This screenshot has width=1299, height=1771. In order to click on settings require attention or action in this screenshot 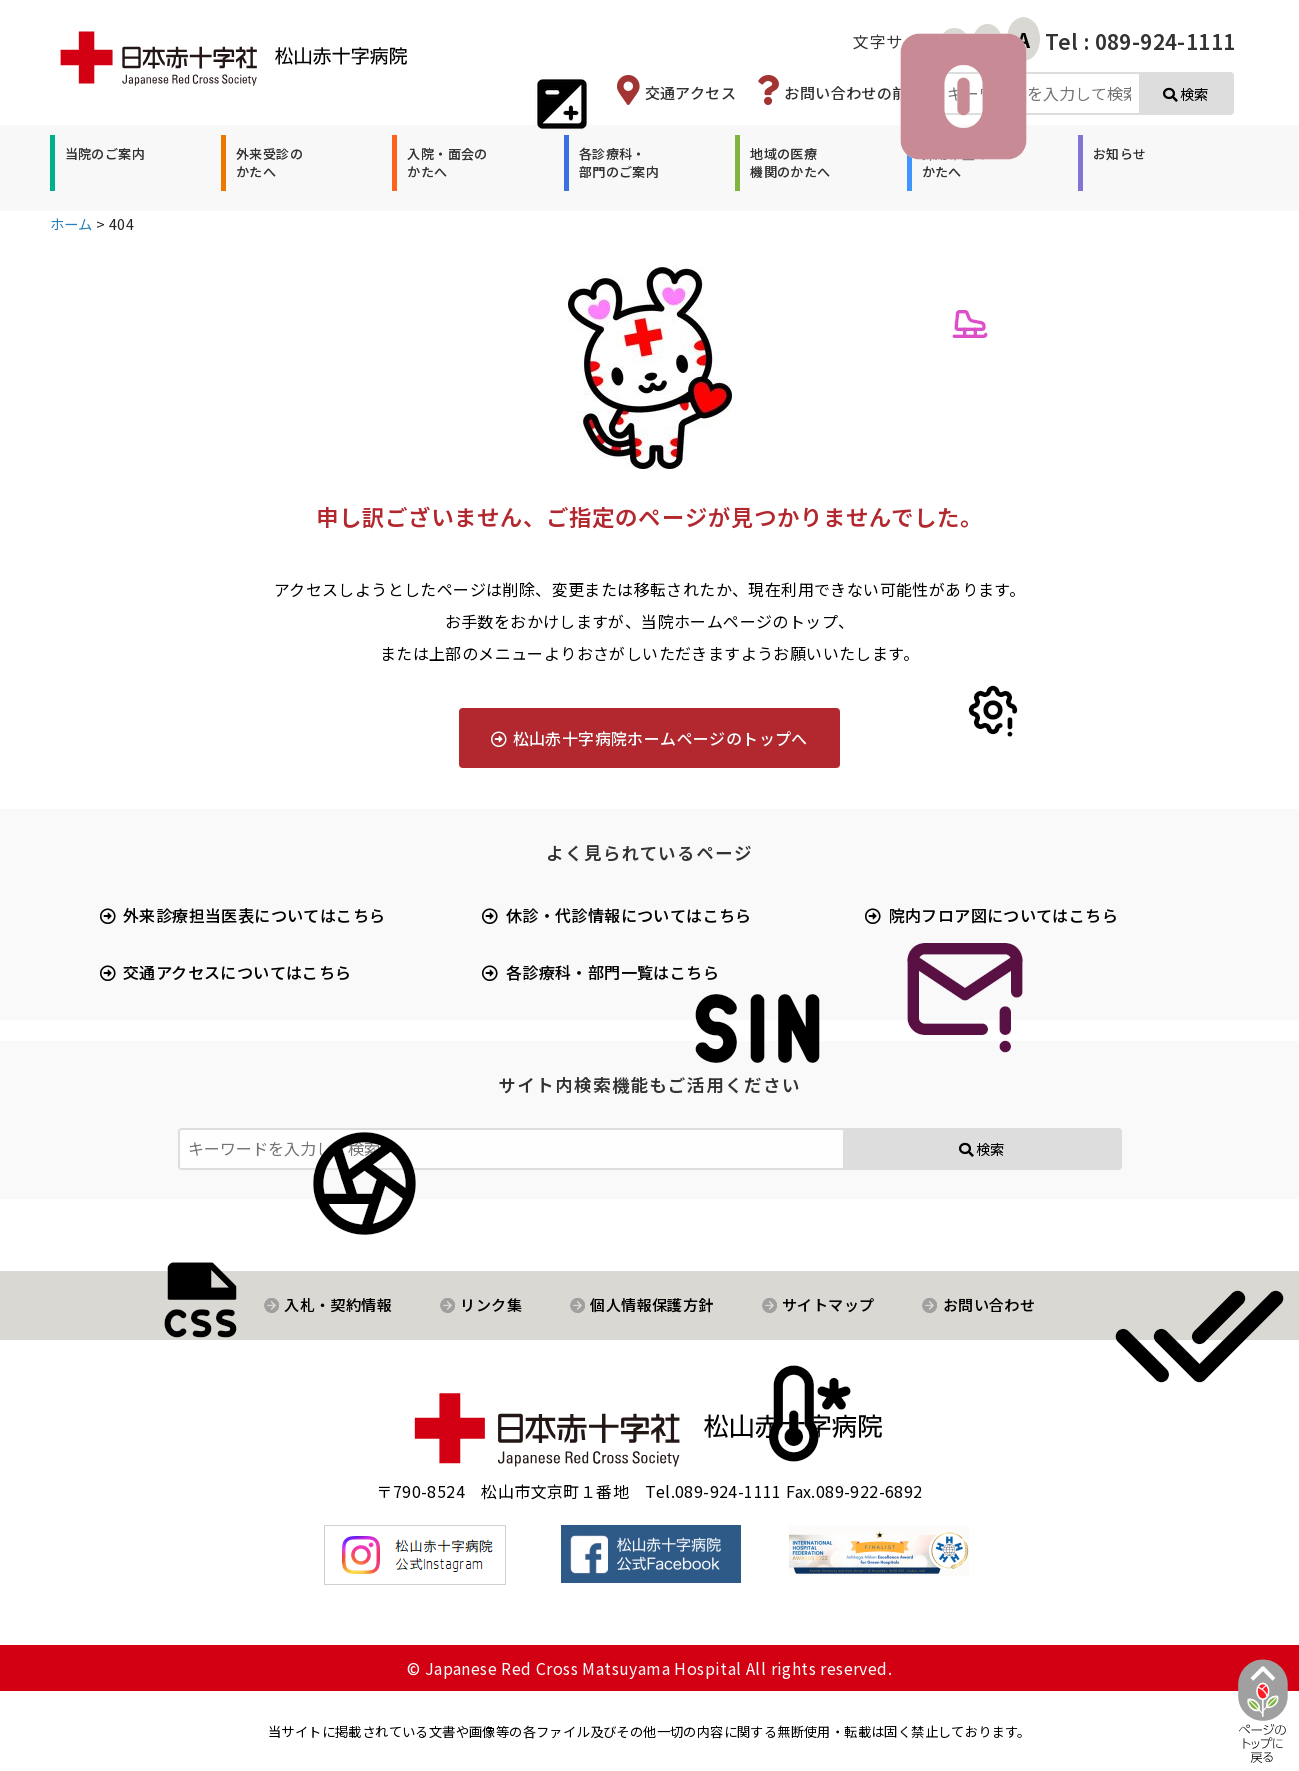, I will do `click(993, 710)`.